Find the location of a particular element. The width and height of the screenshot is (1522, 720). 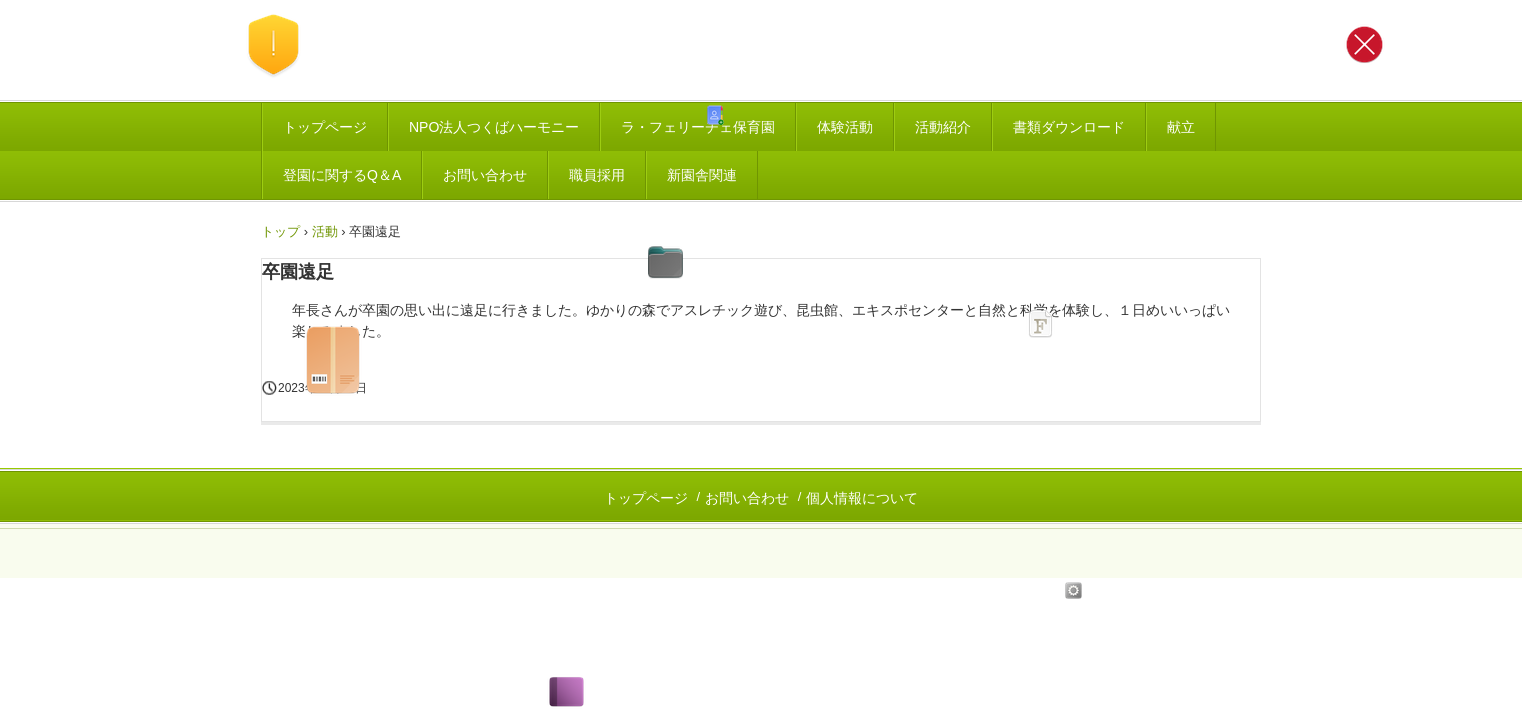

indicates medium security level or partial protection is located at coordinates (273, 46).